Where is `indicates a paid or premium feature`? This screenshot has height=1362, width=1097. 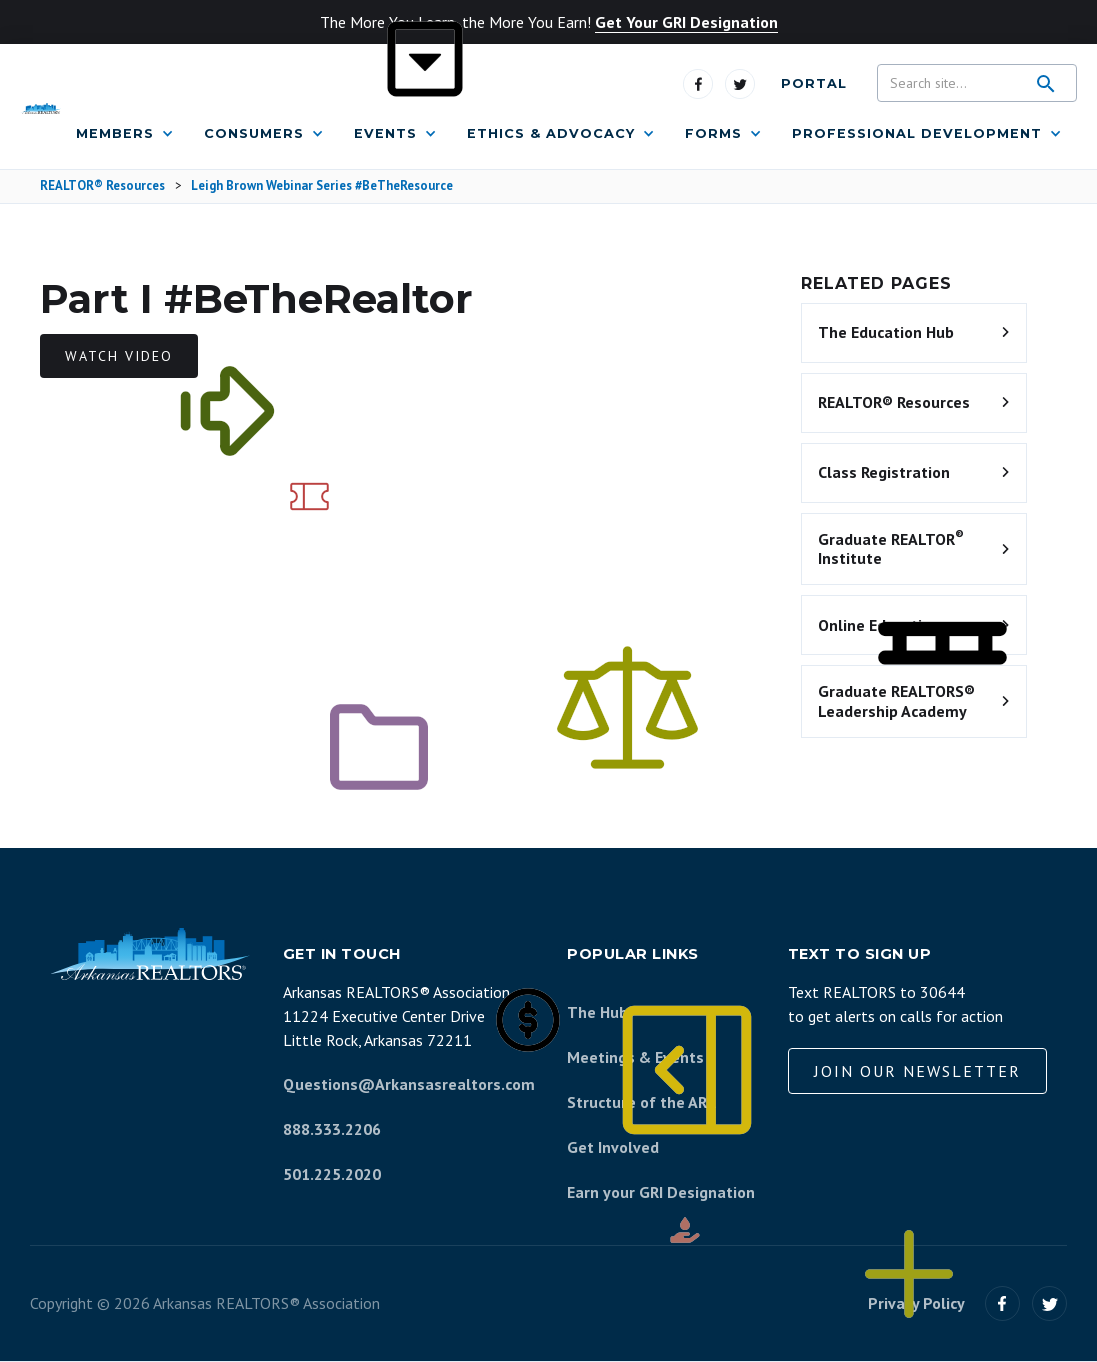
indicates a paid or premium feature is located at coordinates (528, 1020).